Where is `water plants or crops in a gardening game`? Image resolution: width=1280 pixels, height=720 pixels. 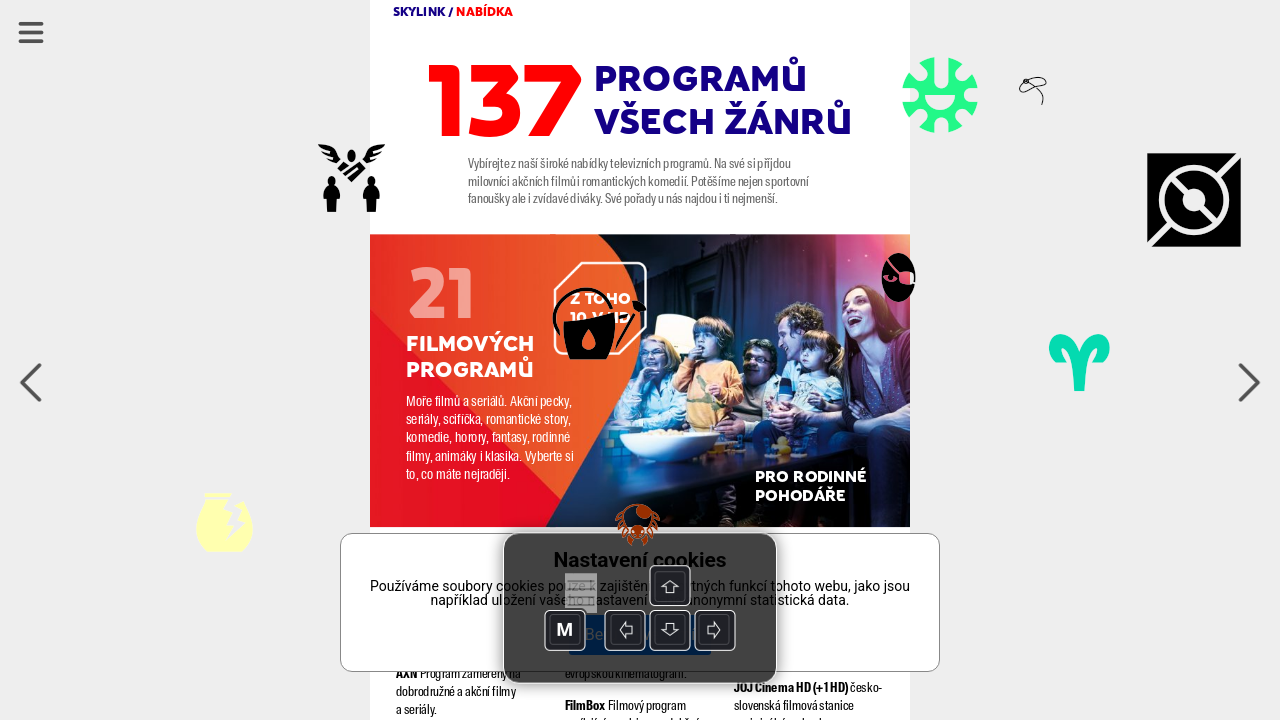
water plants or crops in a gardening game is located at coordinates (599, 323).